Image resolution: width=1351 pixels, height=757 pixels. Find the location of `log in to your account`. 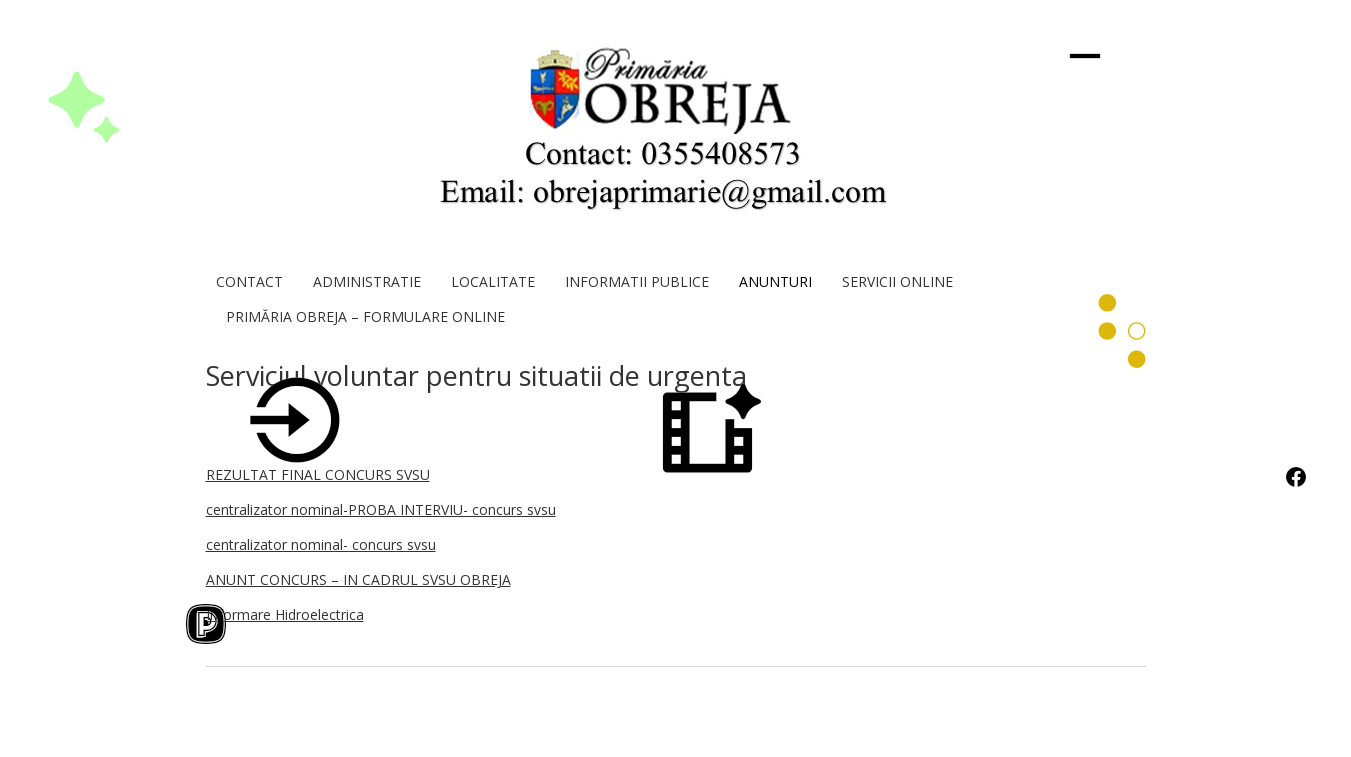

log in to your account is located at coordinates (297, 420).